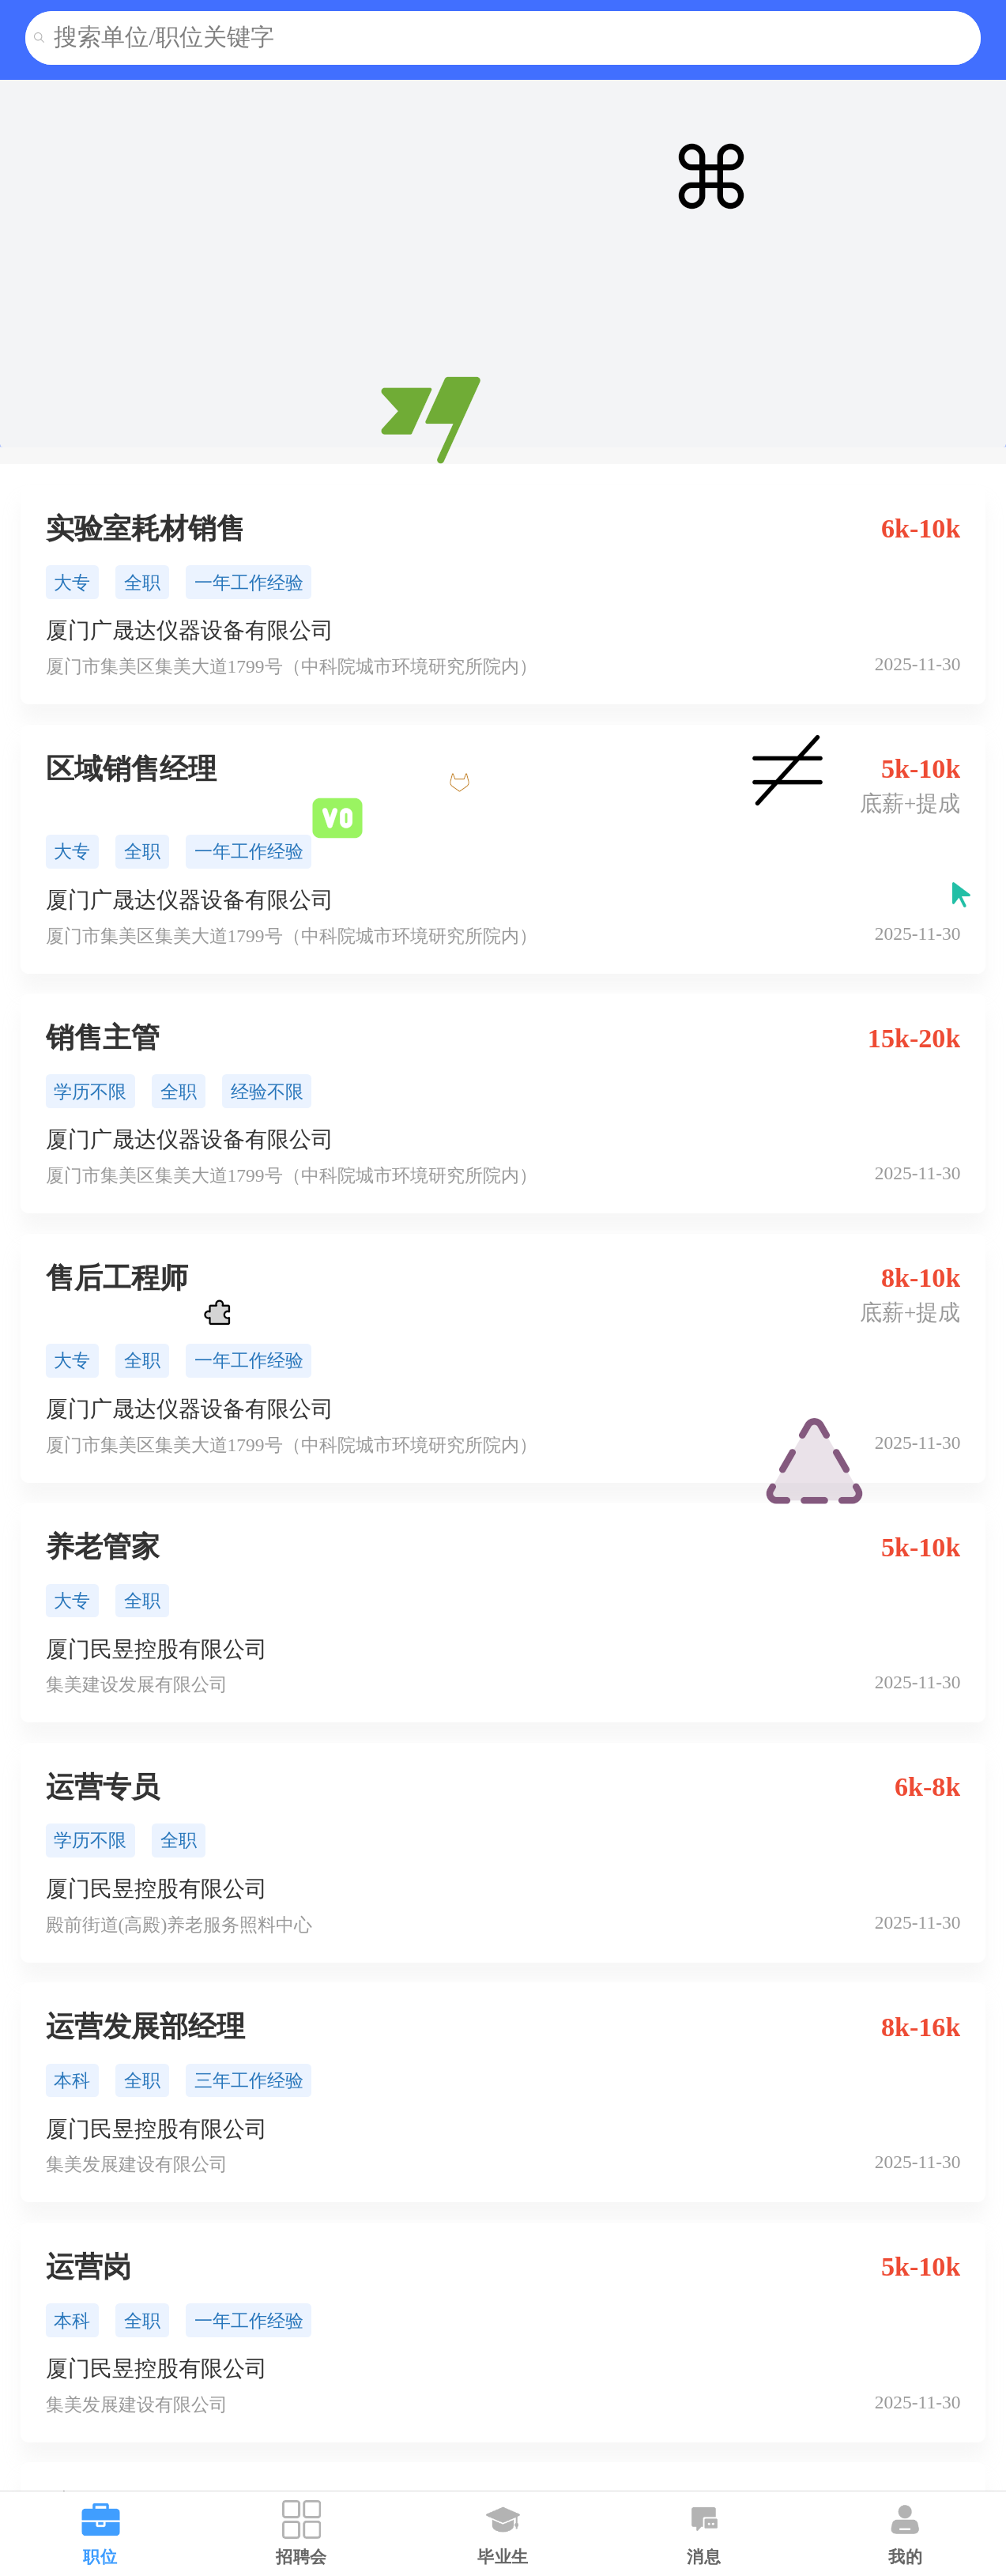 Image resolution: width=1006 pixels, height=2576 pixels. What do you see at coordinates (218, 1313) in the screenshot?
I see `access plugins or extensions` at bounding box center [218, 1313].